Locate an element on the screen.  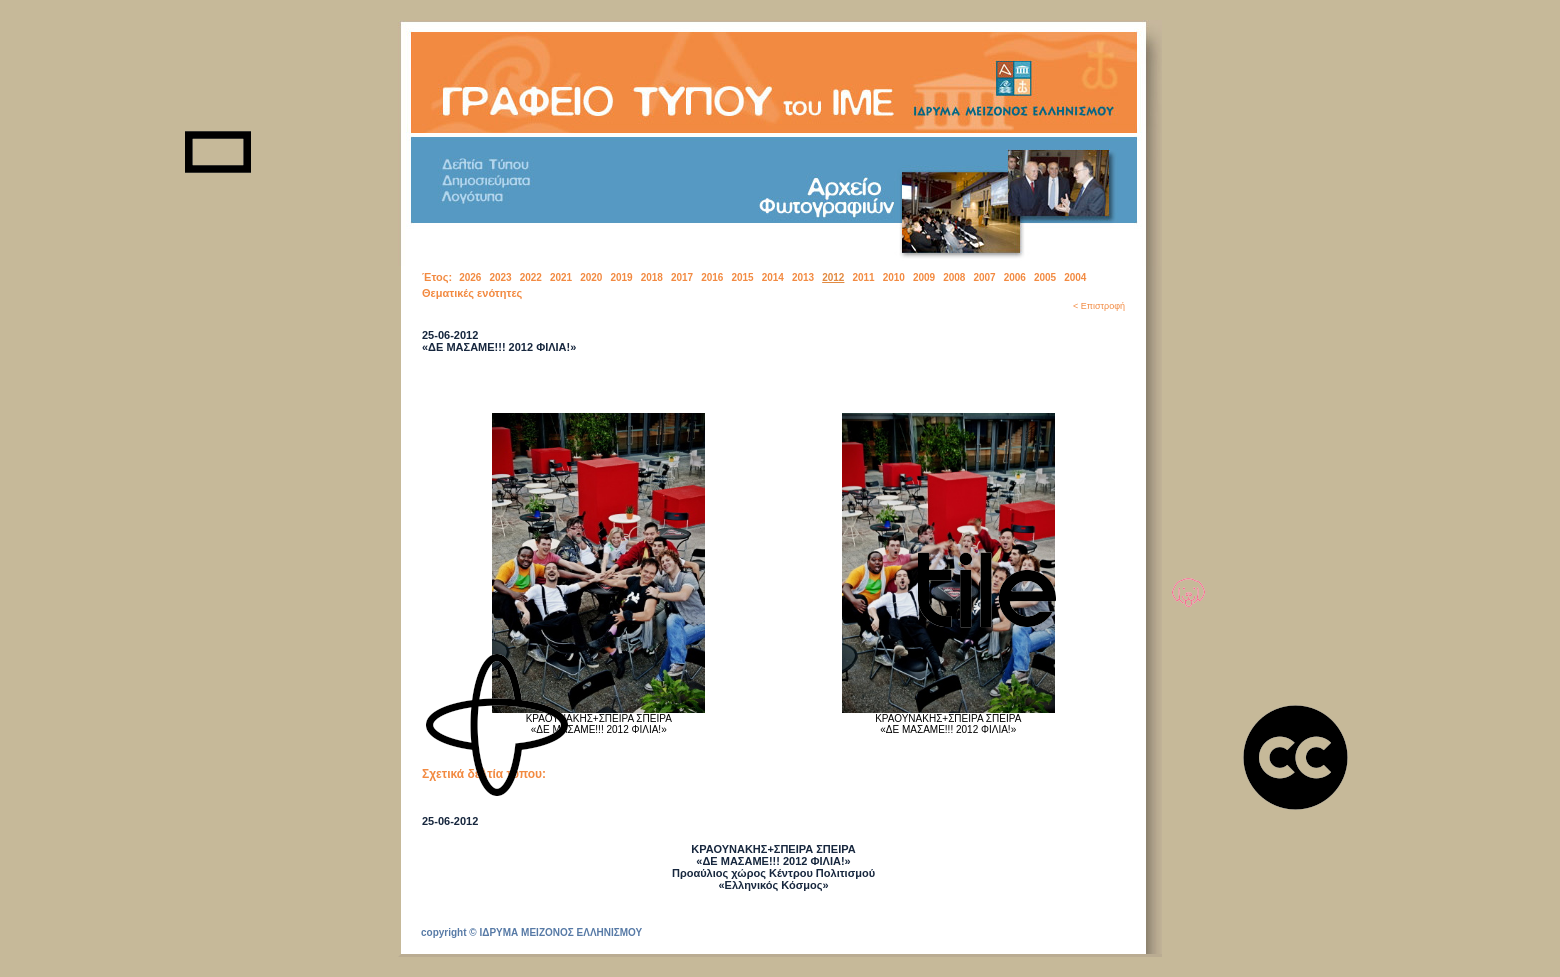
purism brand logo is located at coordinates (218, 152).